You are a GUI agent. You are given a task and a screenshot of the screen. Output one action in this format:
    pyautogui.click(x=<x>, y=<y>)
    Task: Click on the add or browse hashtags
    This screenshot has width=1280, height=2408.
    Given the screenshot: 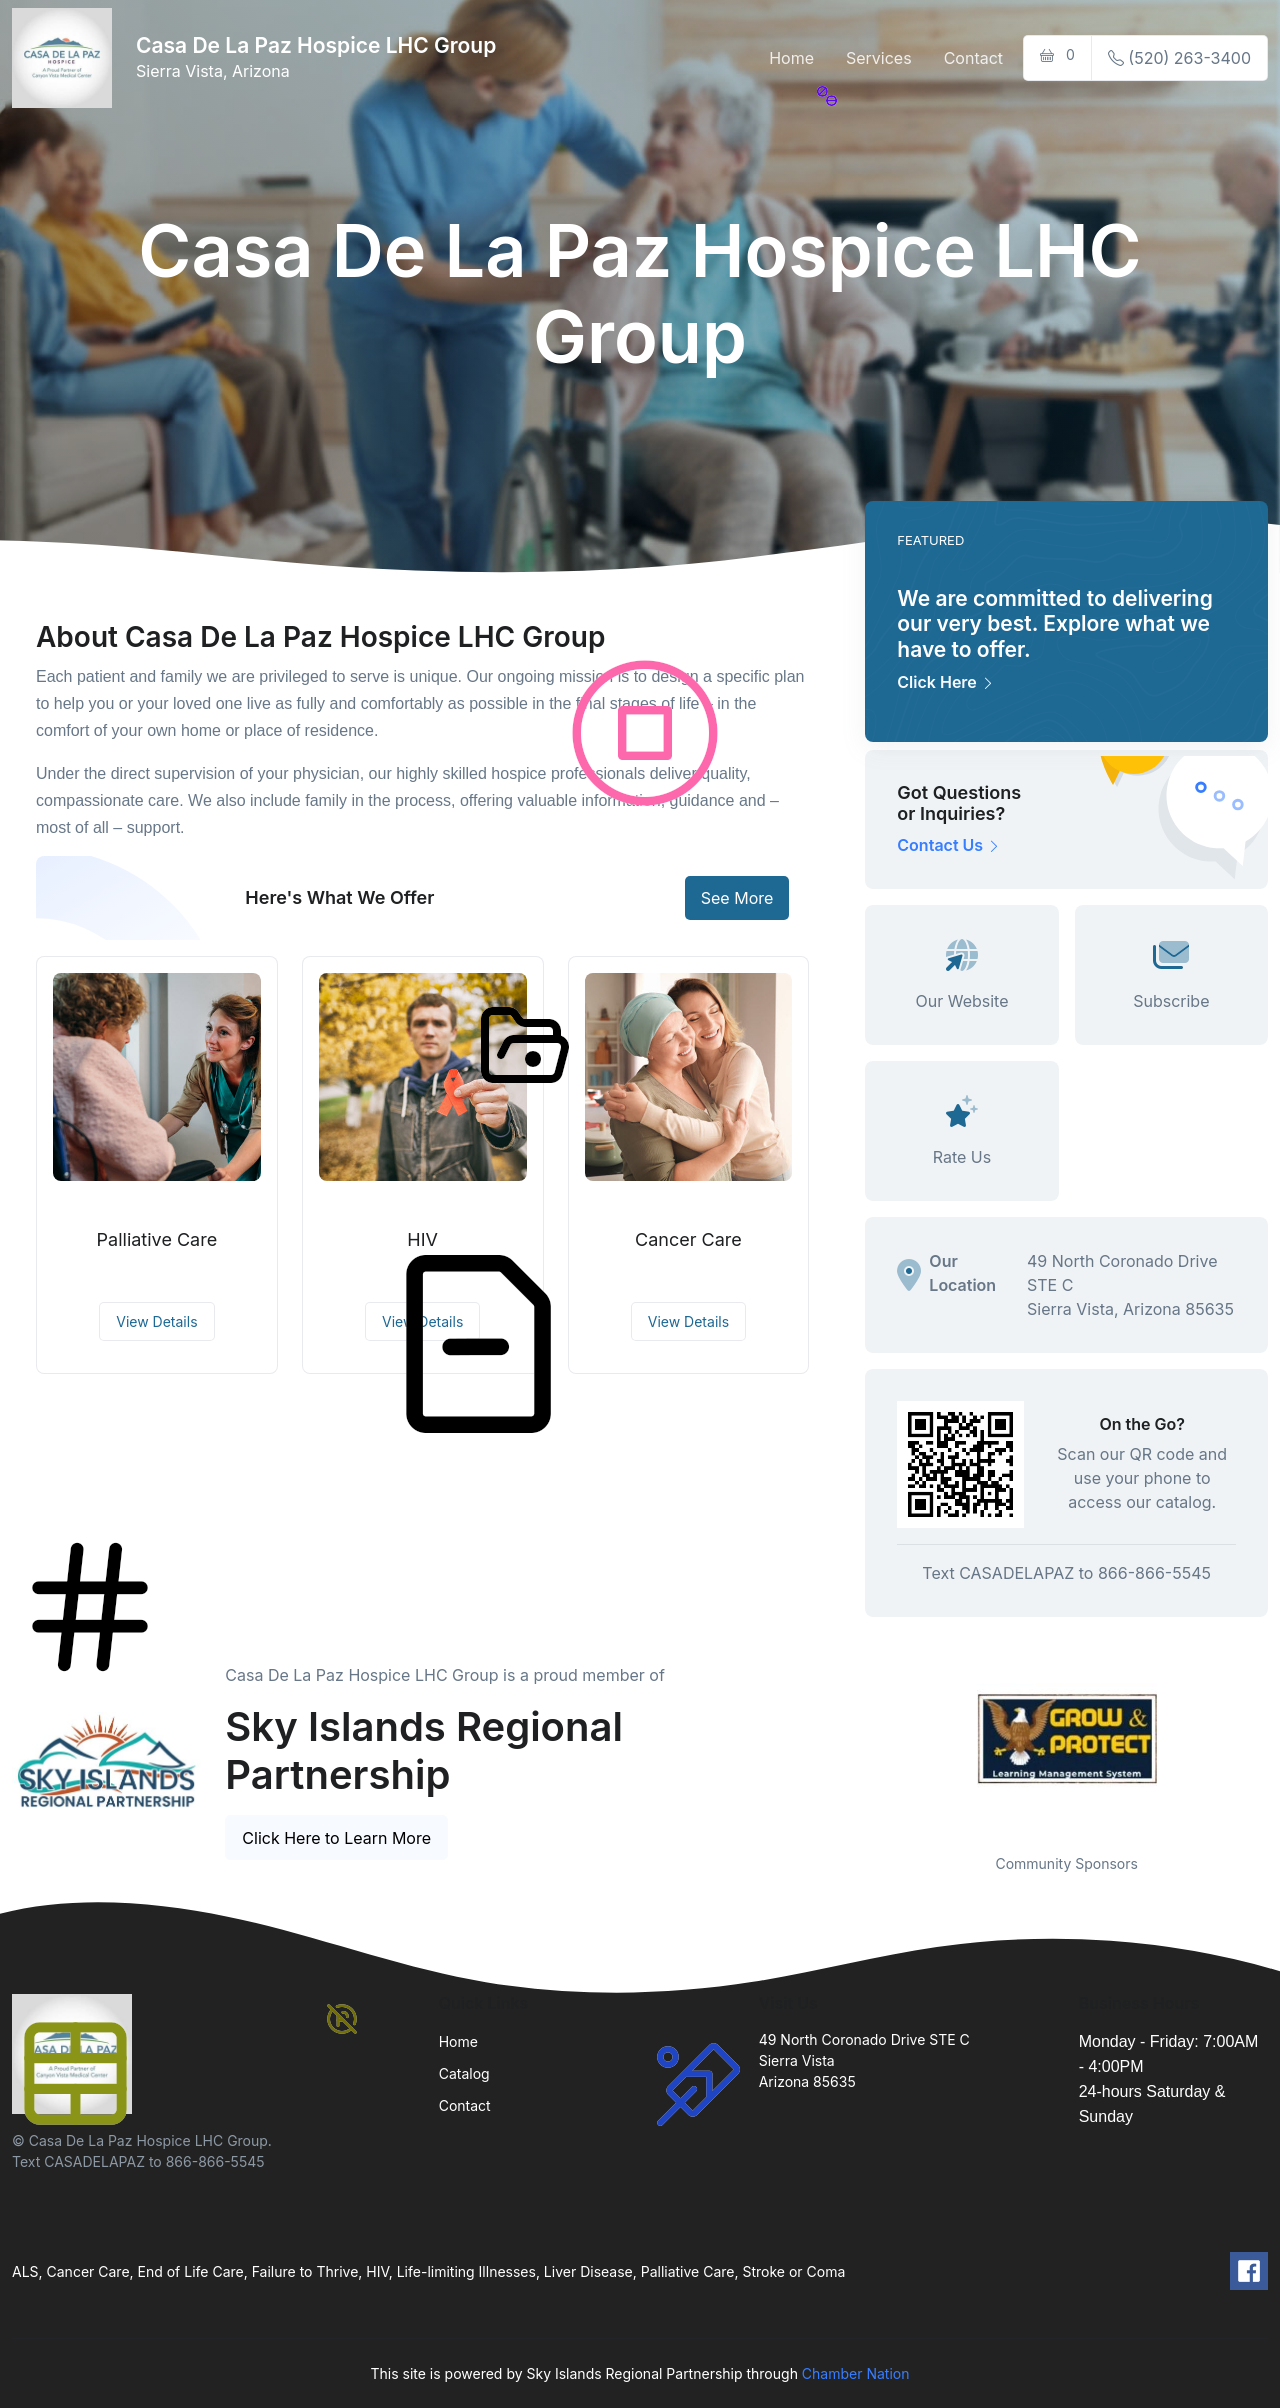 What is the action you would take?
    pyautogui.click(x=90, y=1607)
    